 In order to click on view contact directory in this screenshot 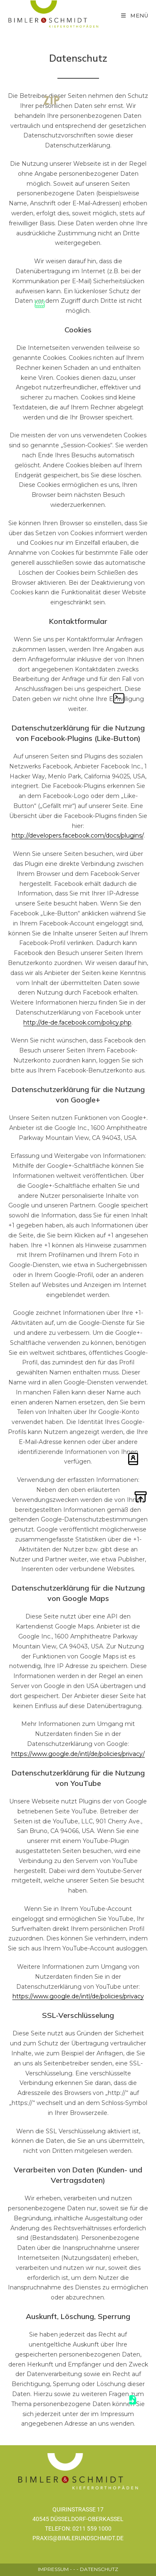, I will do `click(133, 1459)`.